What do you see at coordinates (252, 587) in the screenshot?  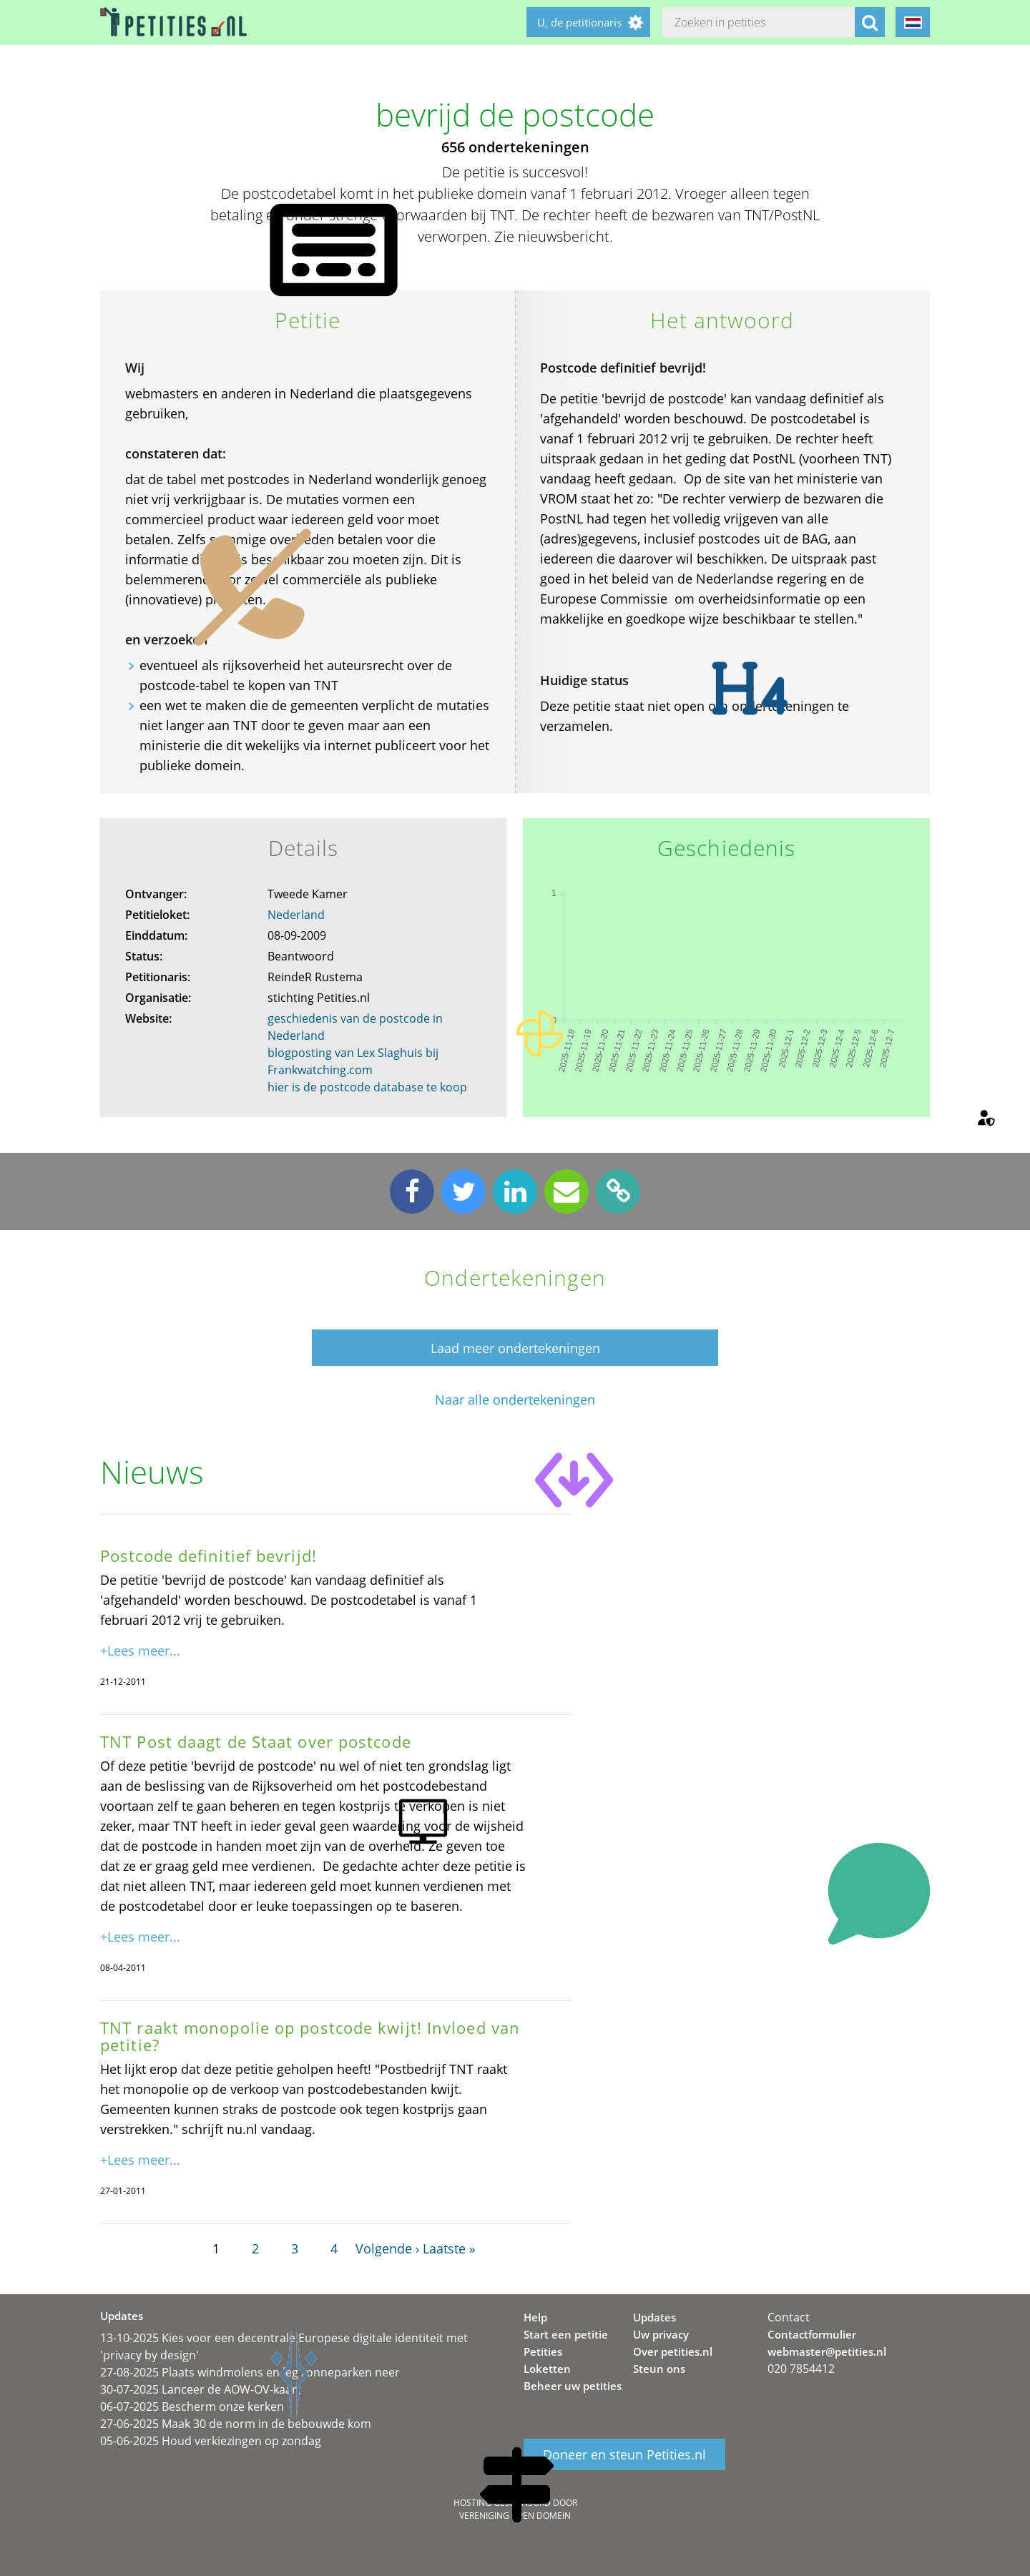 I see `end or decline a phone call` at bounding box center [252, 587].